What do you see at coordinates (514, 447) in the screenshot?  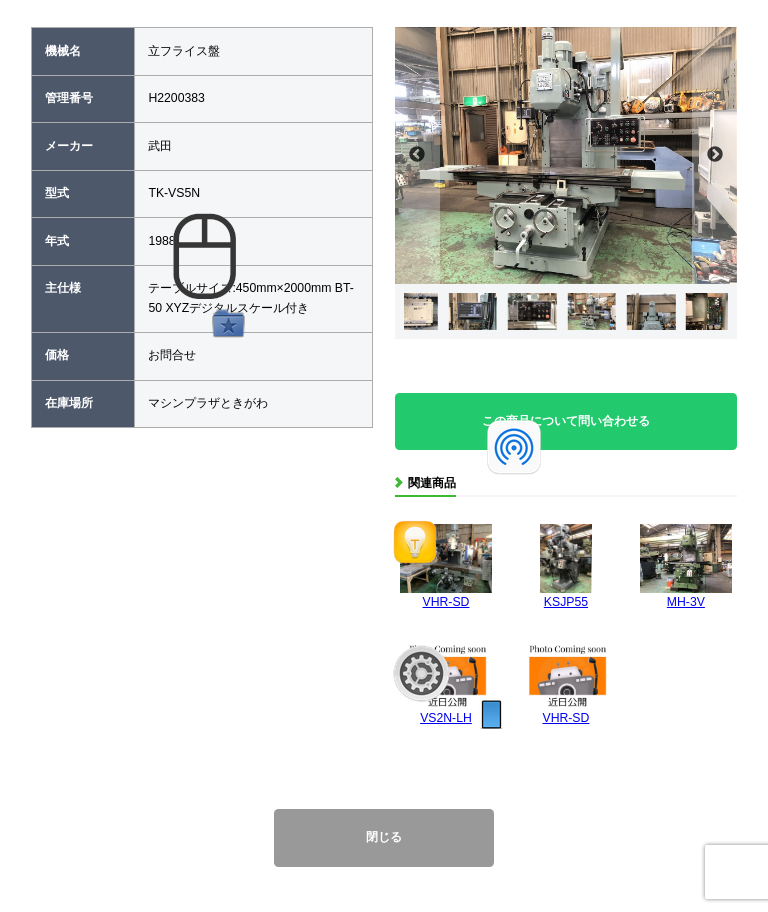 I see `share files wirelessly with nearby Apple devices` at bounding box center [514, 447].